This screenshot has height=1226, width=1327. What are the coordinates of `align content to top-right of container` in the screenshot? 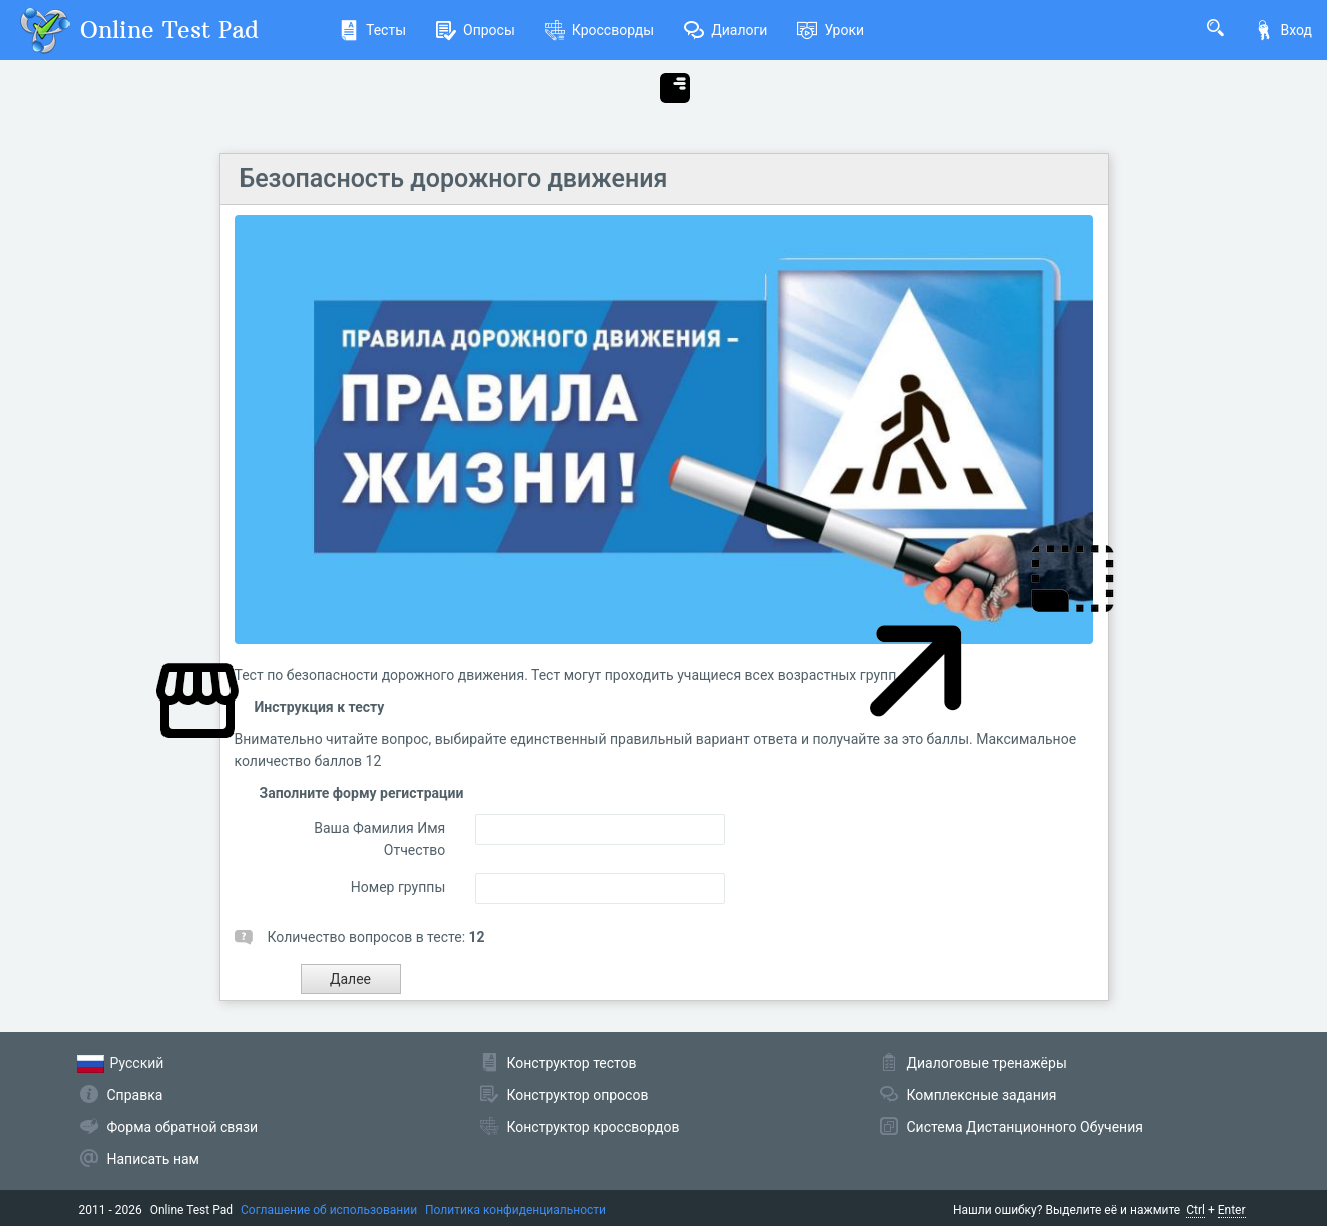 It's located at (675, 88).